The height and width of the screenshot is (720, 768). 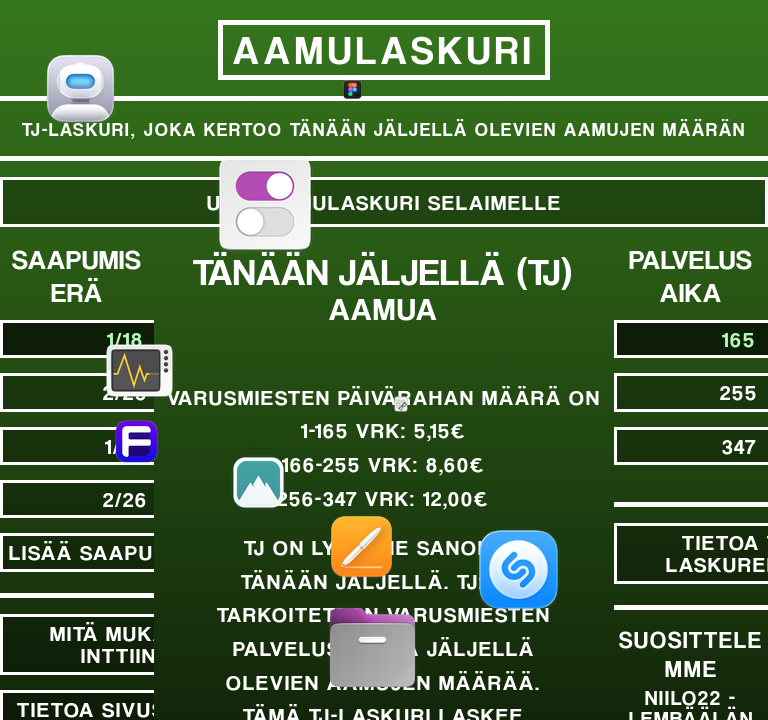 I want to click on open Apple Pages document editor, so click(x=361, y=546).